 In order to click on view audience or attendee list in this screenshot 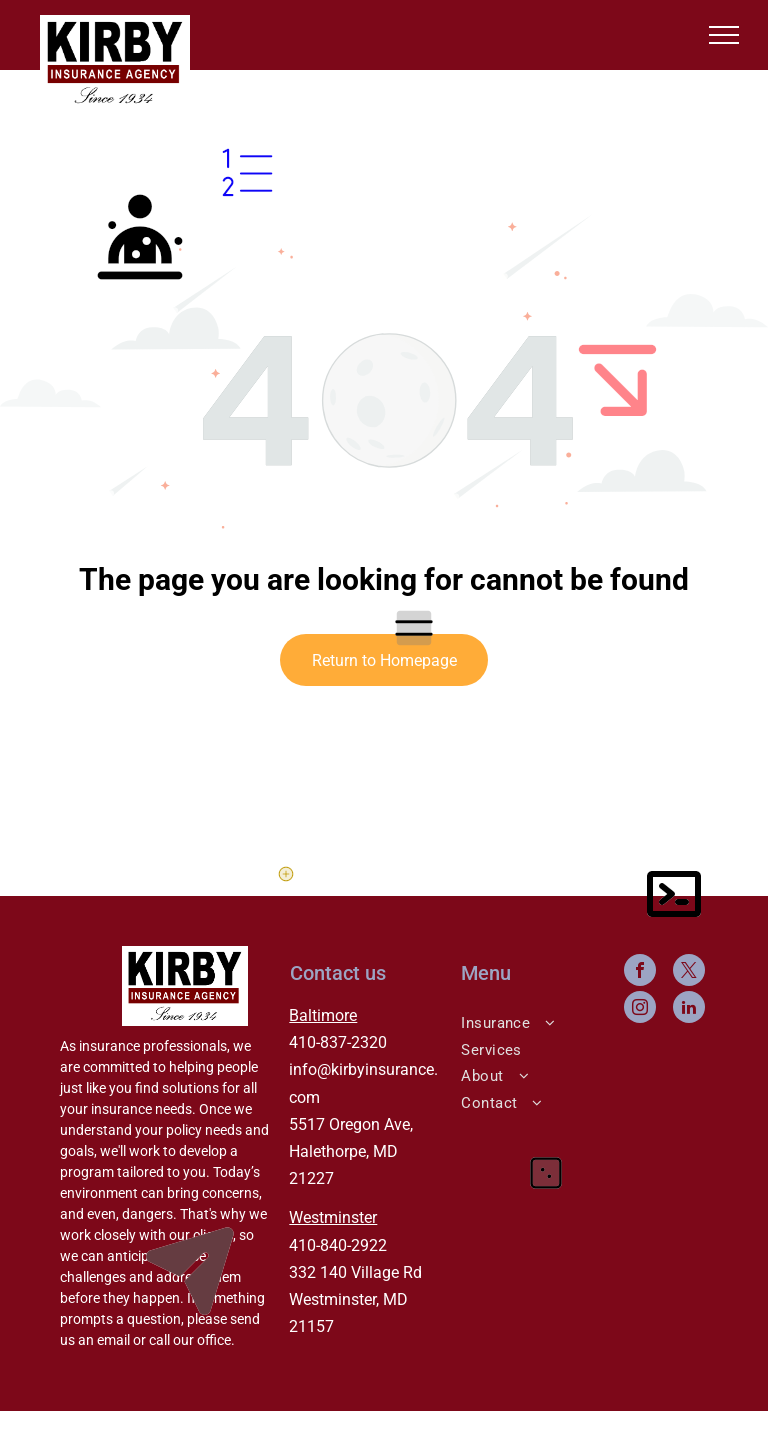, I will do `click(140, 237)`.